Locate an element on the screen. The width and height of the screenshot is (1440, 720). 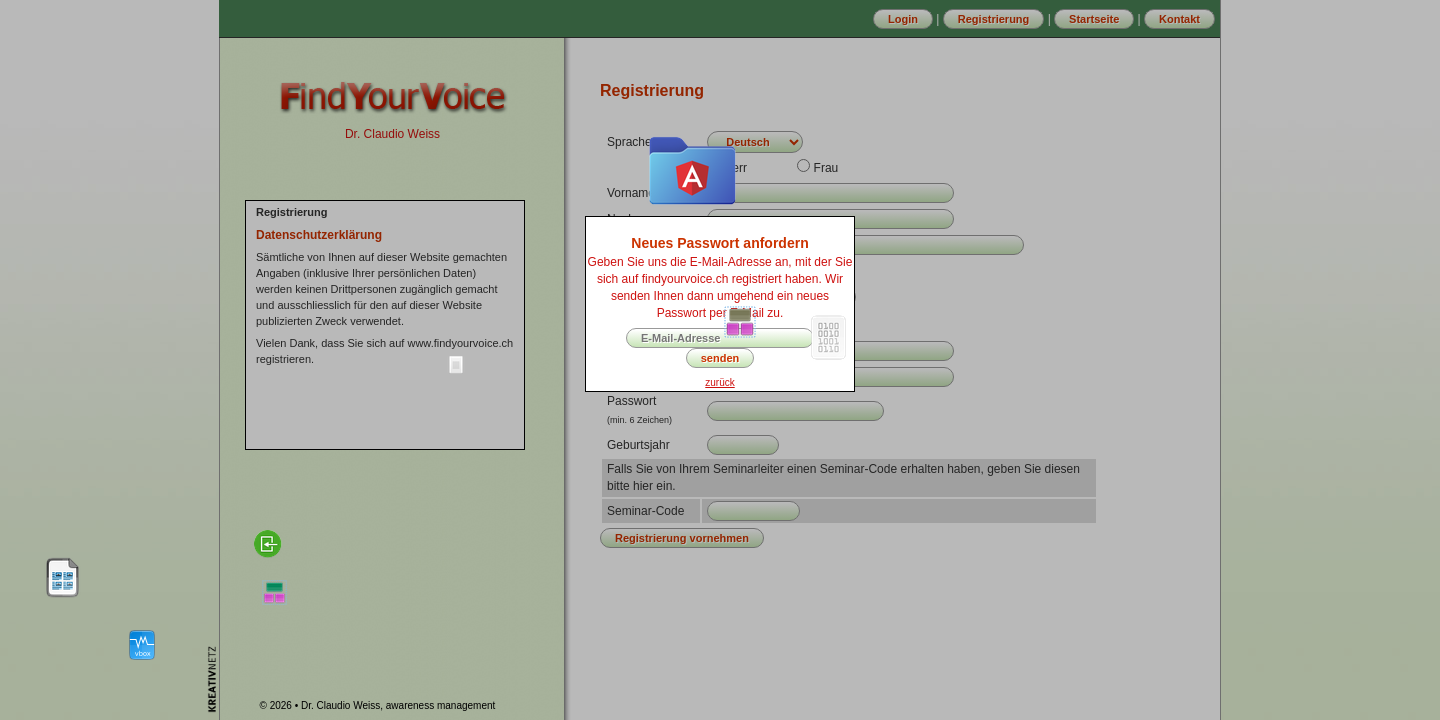
open an opendocument master document file is located at coordinates (62, 577).